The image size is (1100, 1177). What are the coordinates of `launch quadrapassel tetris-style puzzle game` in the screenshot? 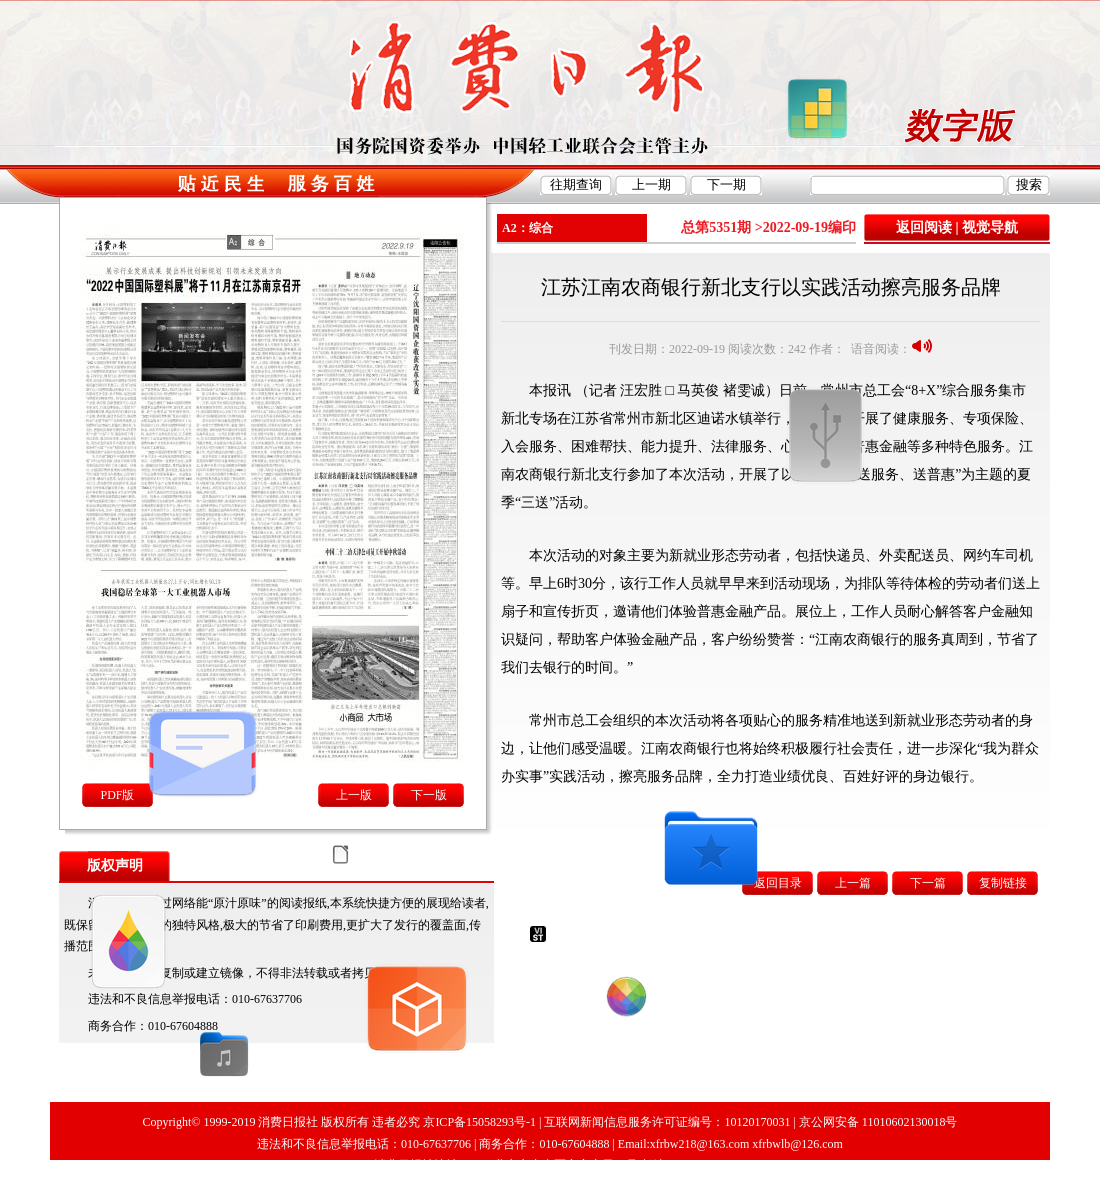 It's located at (817, 108).